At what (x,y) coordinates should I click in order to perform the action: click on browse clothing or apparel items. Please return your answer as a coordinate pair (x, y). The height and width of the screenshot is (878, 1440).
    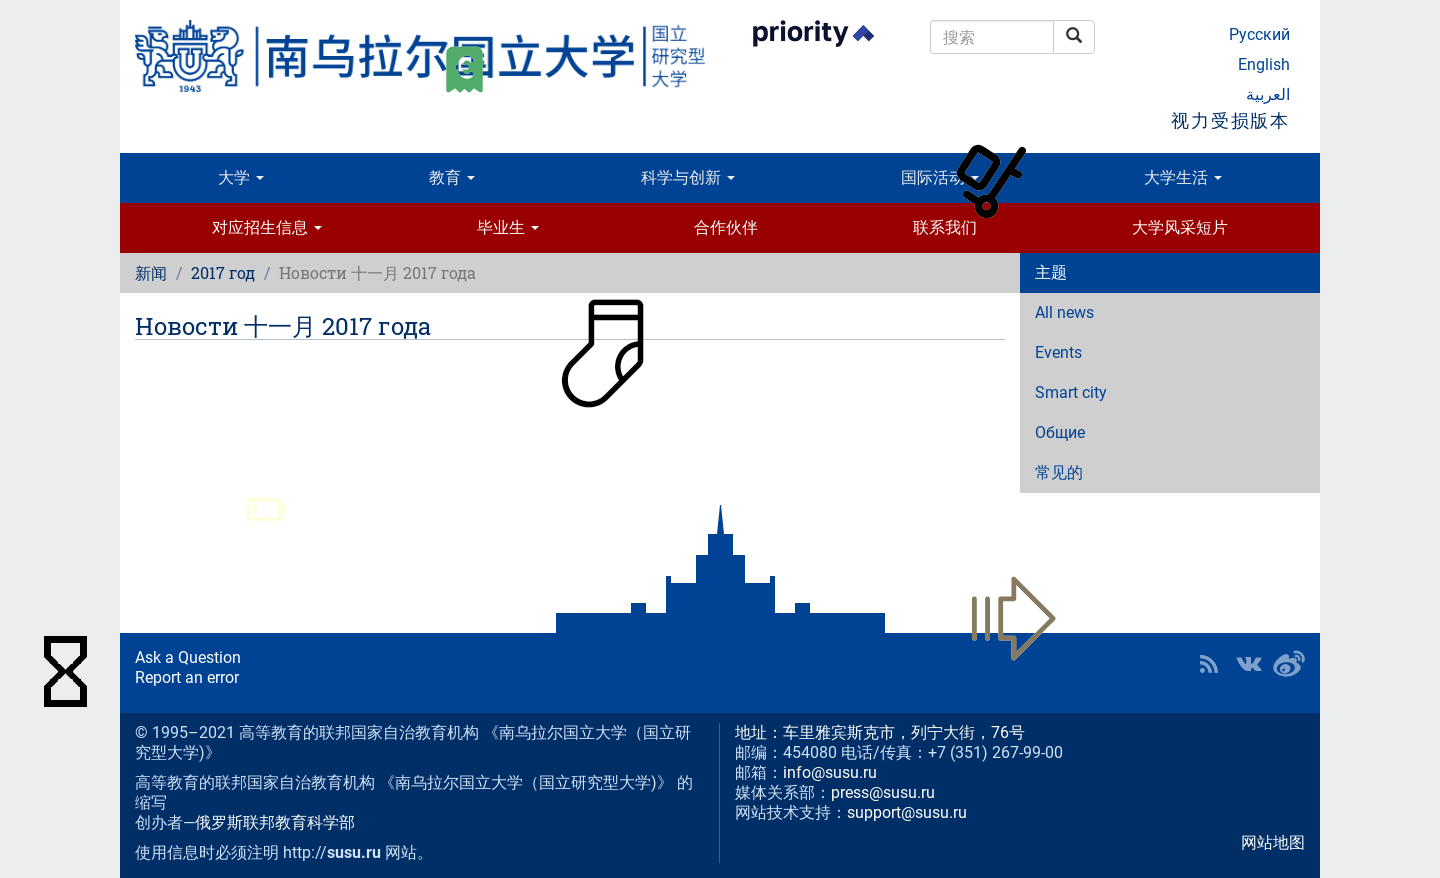
    Looking at the image, I should click on (606, 351).